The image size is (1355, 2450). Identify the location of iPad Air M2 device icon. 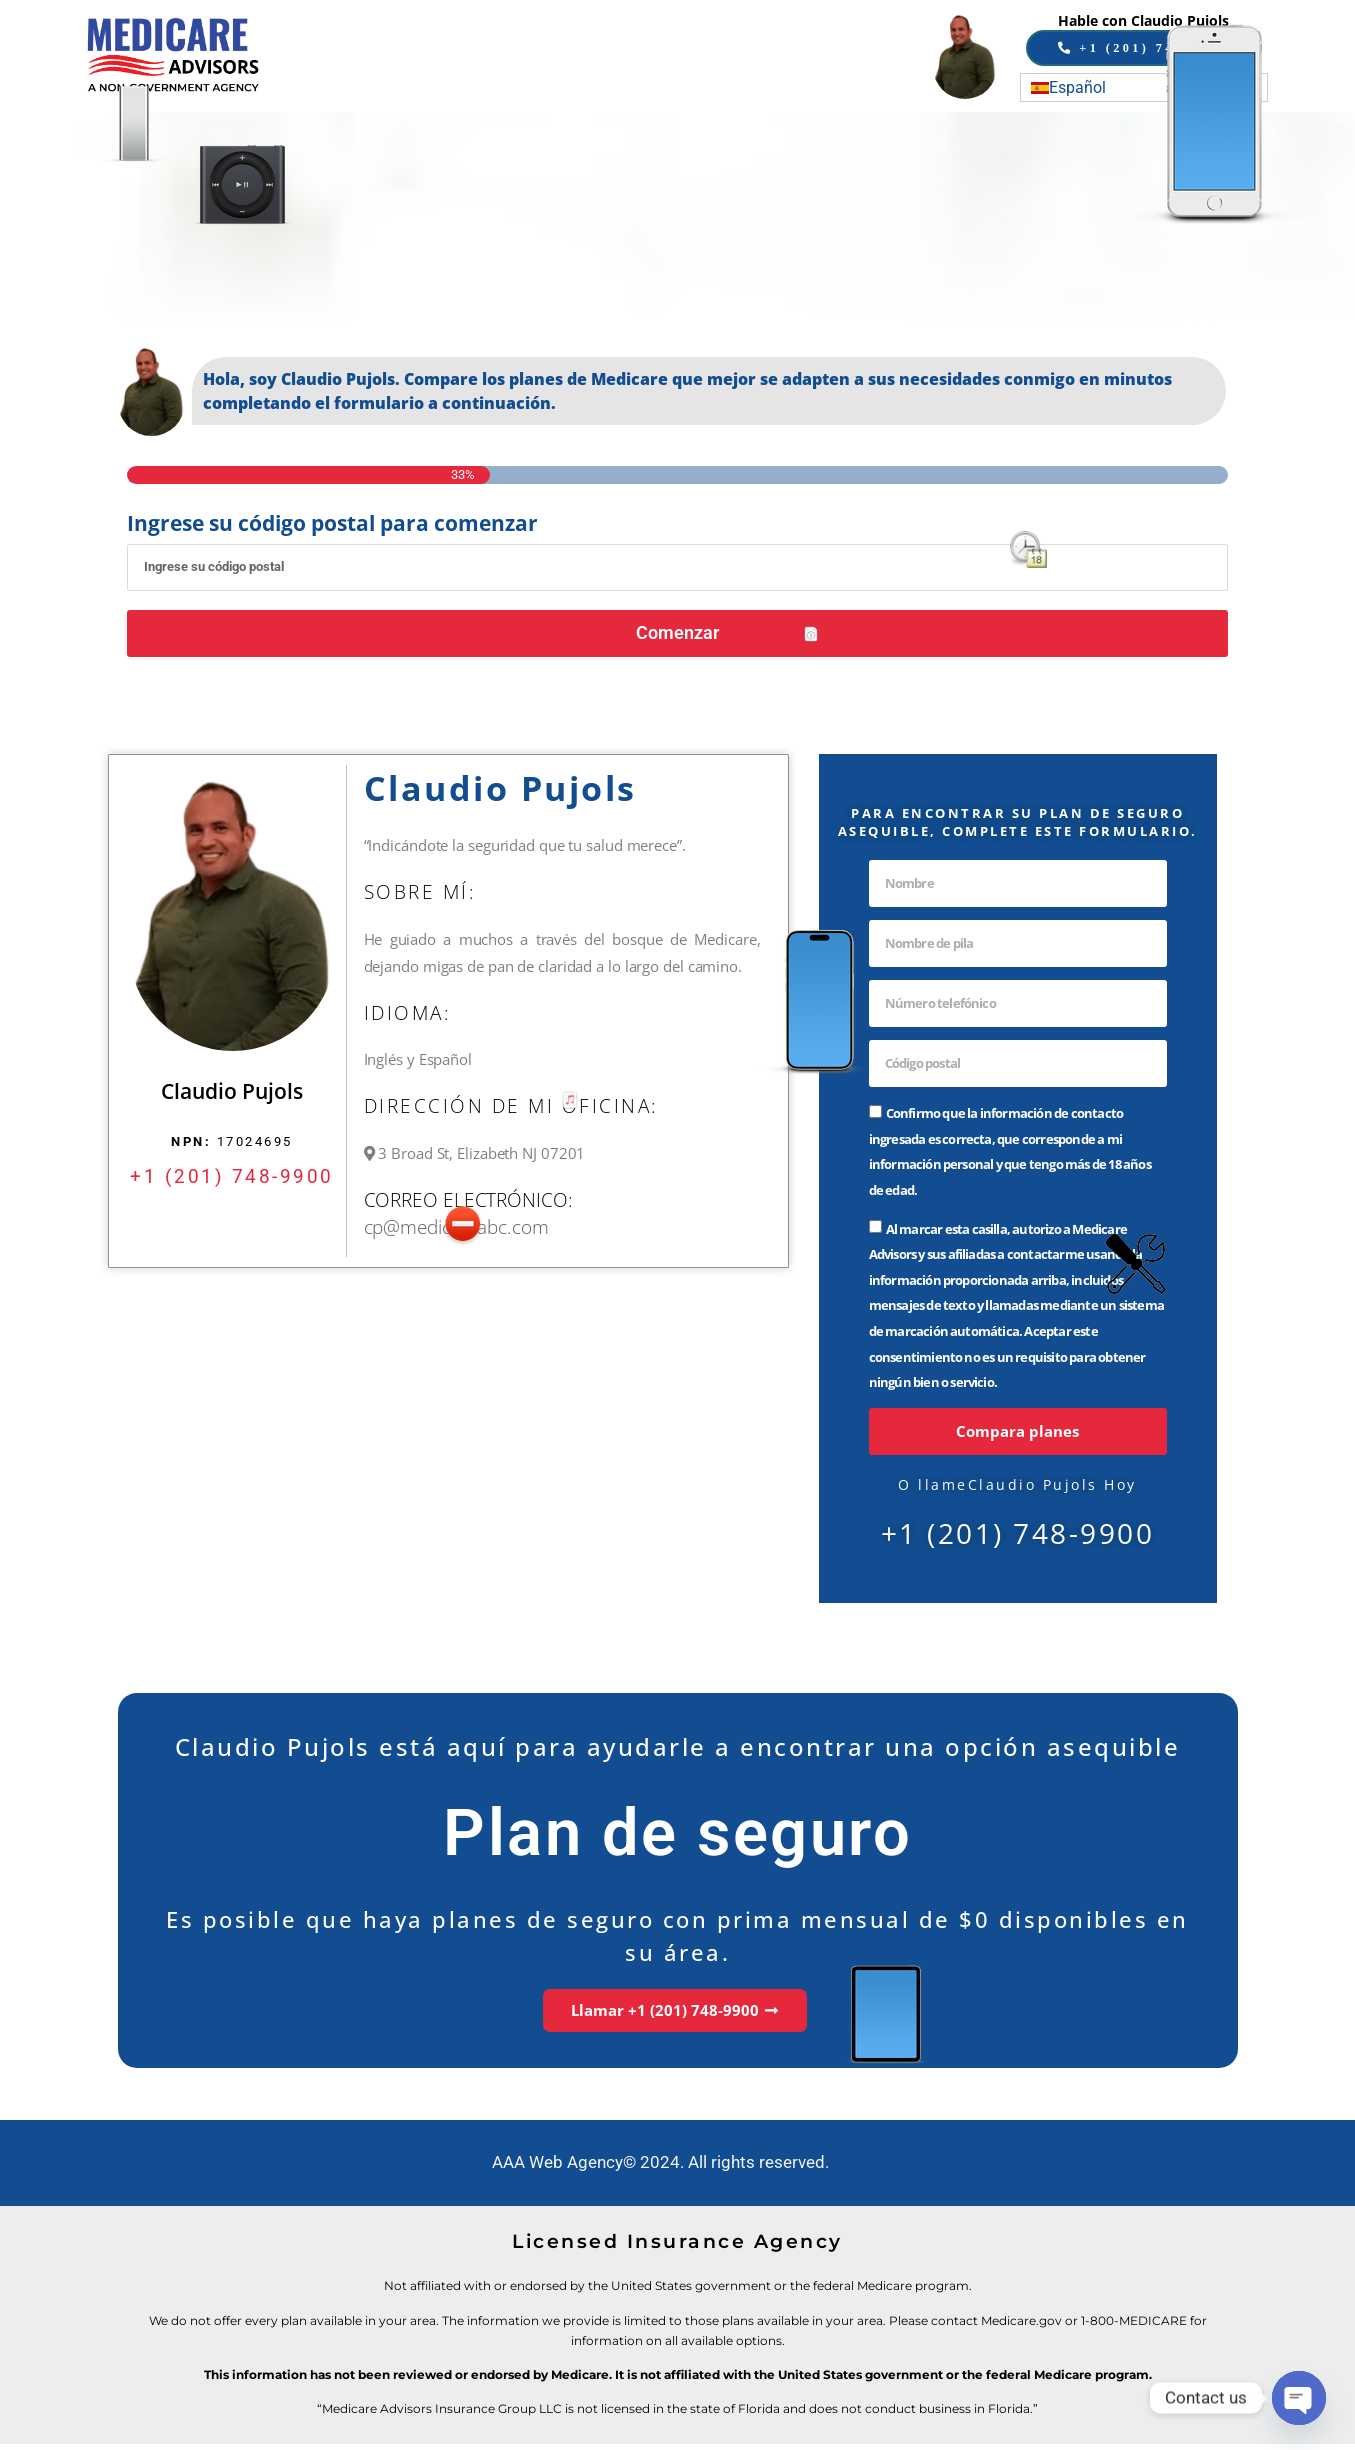
(886, 2015).